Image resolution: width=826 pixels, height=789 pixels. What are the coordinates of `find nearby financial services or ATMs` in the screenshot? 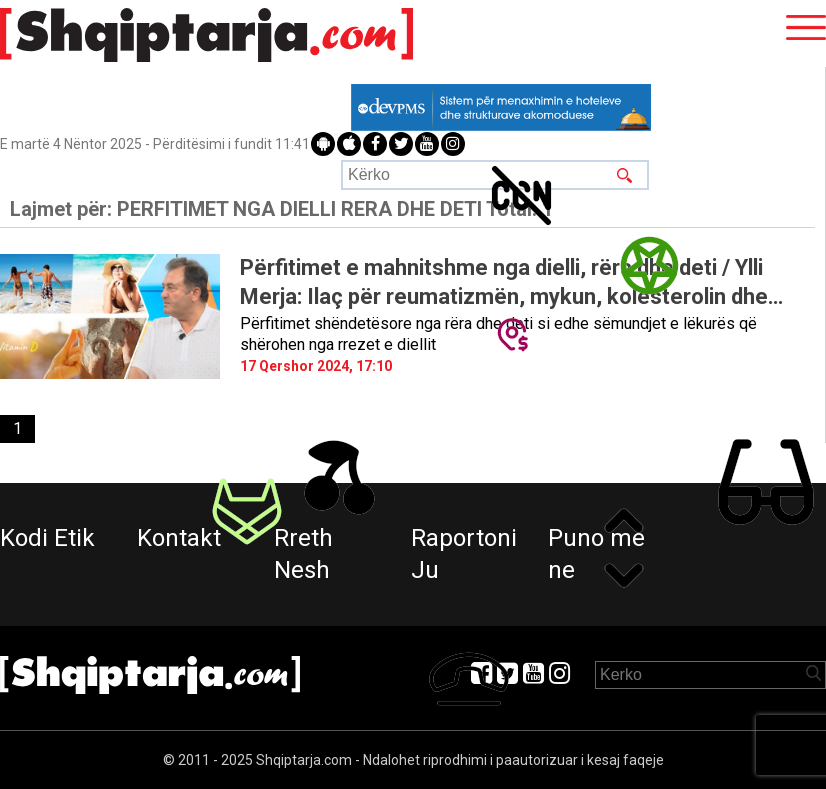 It's located at (512, 334).